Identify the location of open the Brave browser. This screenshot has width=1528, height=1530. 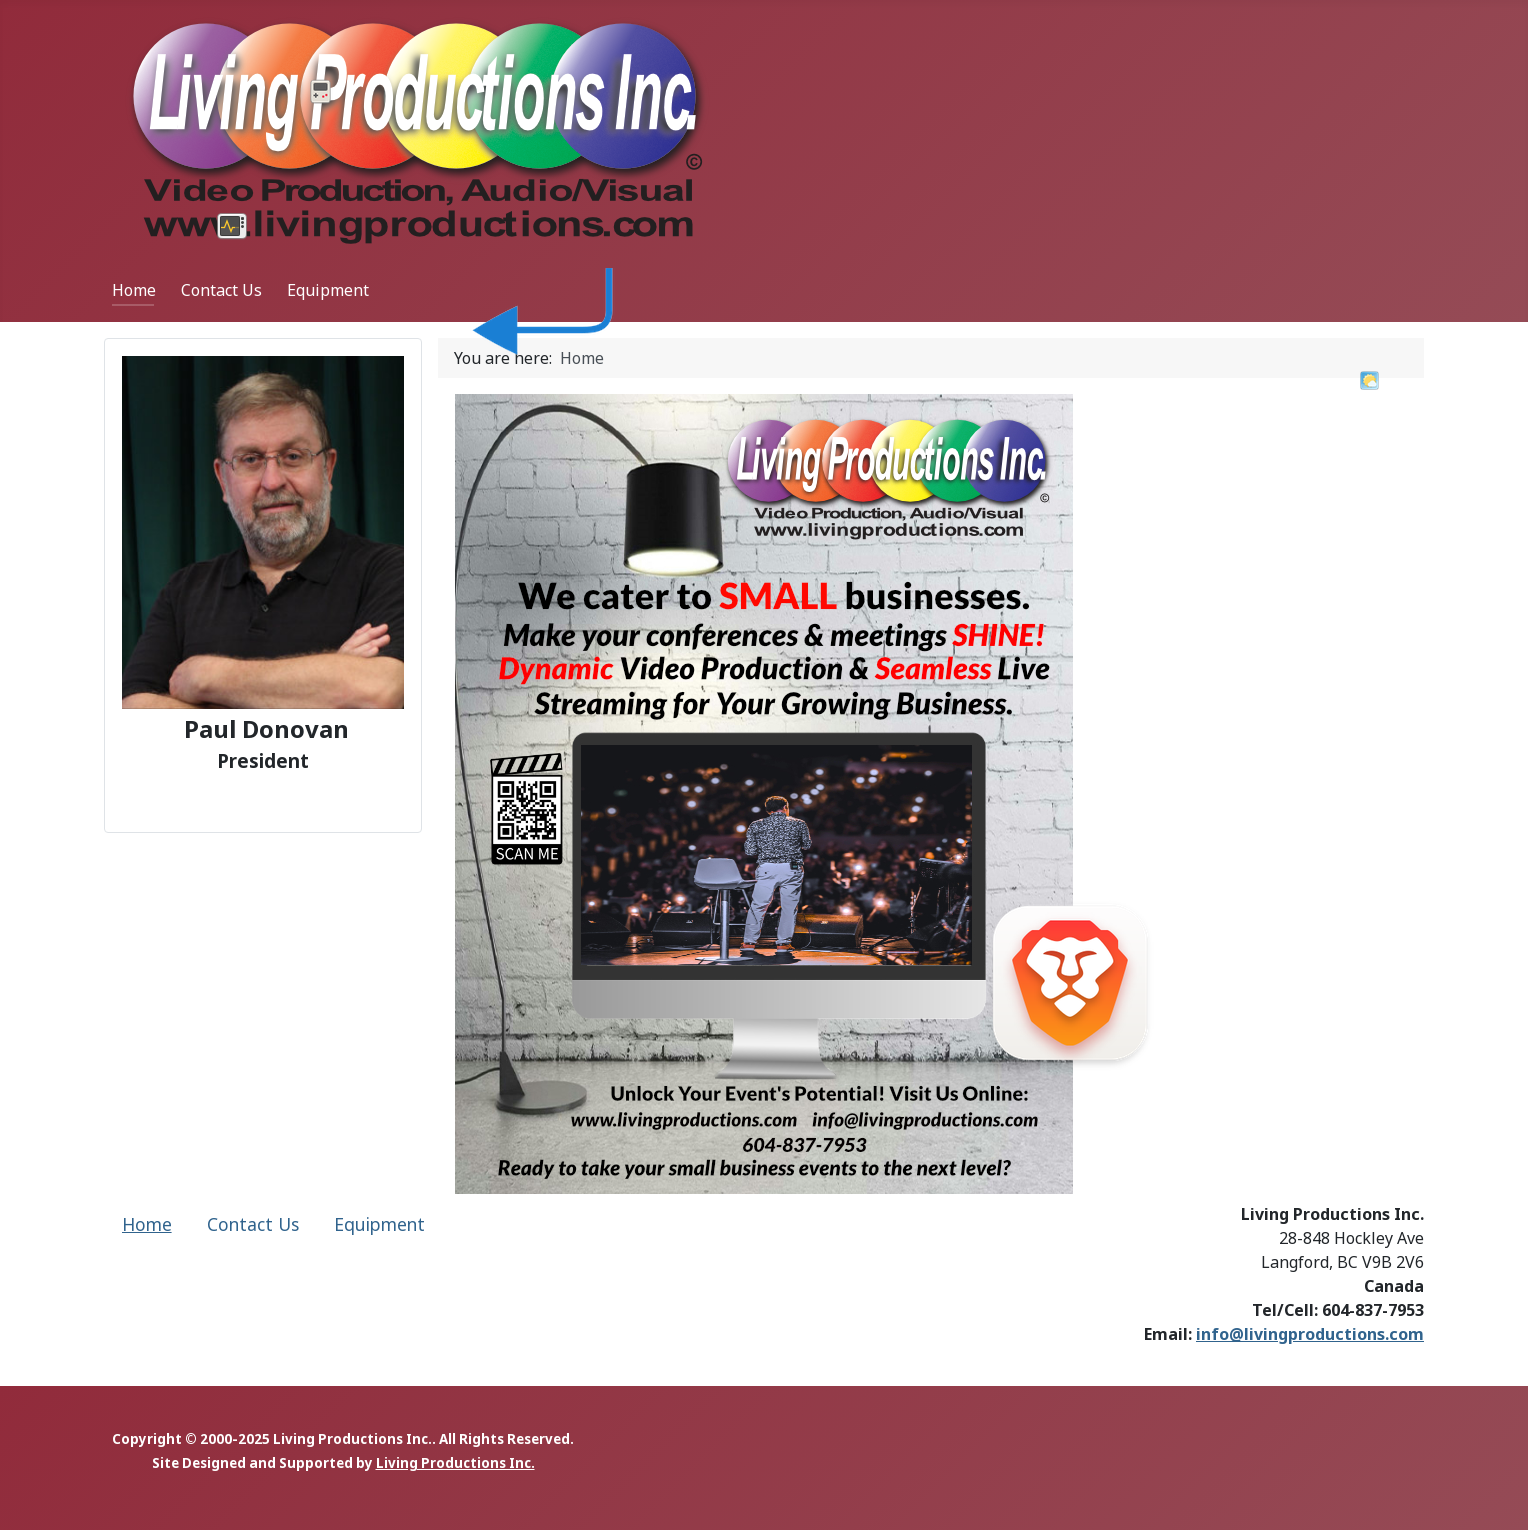
(1070, 983).